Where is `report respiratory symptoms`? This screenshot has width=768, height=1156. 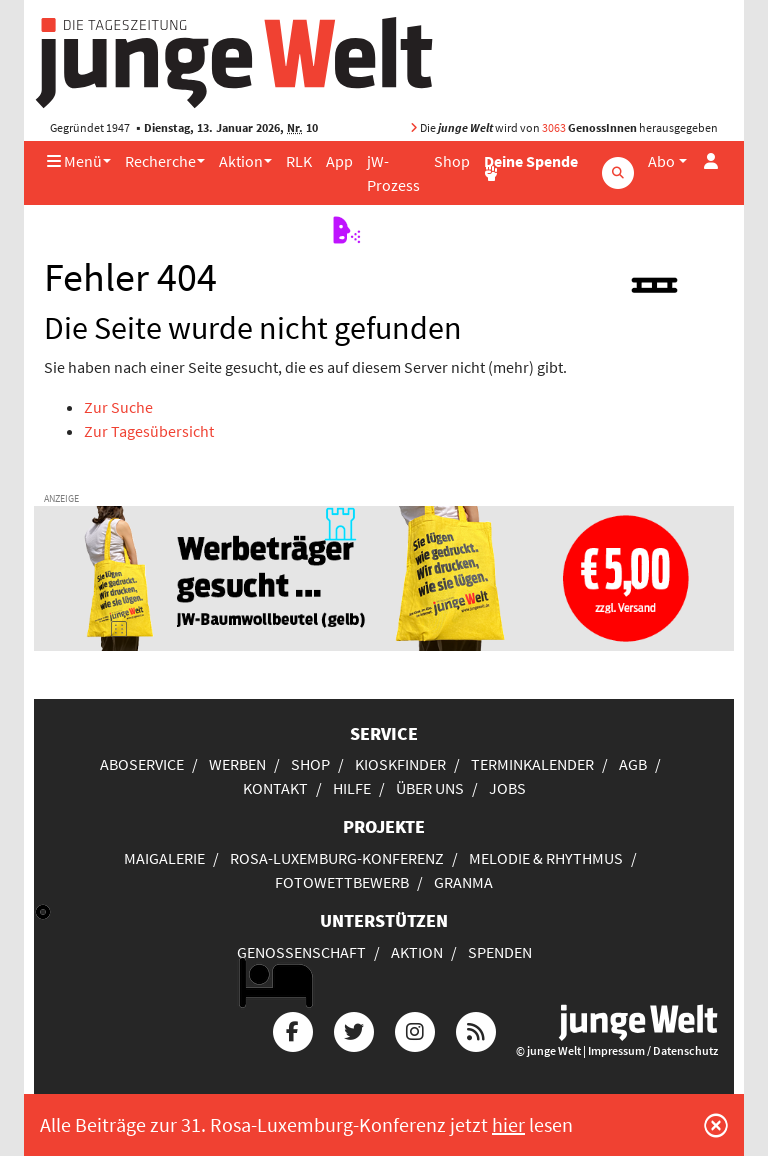 report respiratory symptoms is located at coordinates (347, 230).